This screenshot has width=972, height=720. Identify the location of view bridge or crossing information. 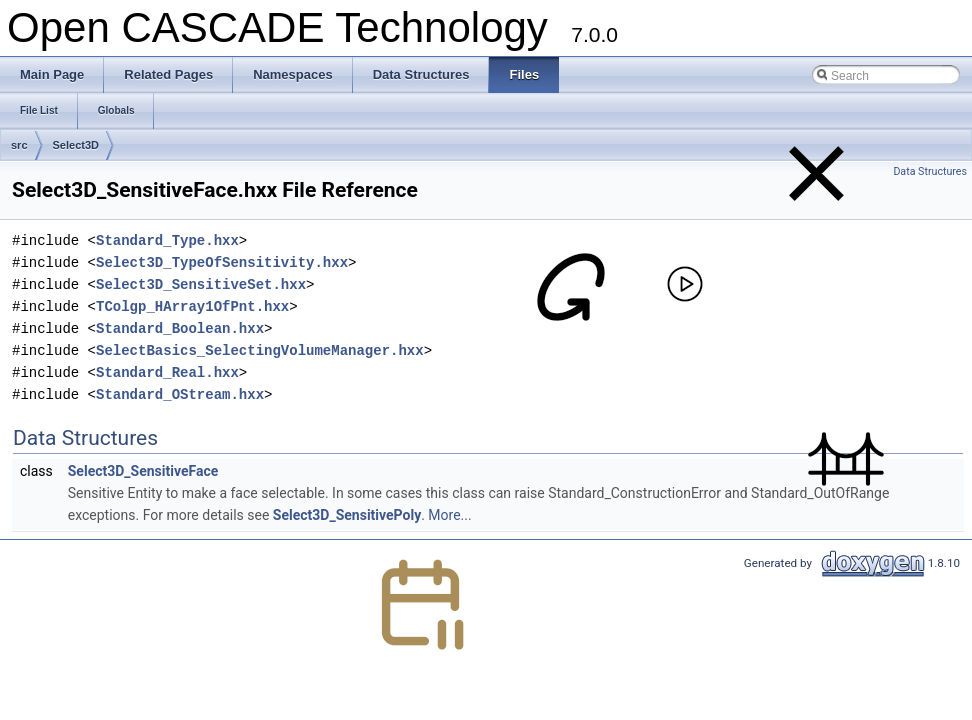
(846, 459).